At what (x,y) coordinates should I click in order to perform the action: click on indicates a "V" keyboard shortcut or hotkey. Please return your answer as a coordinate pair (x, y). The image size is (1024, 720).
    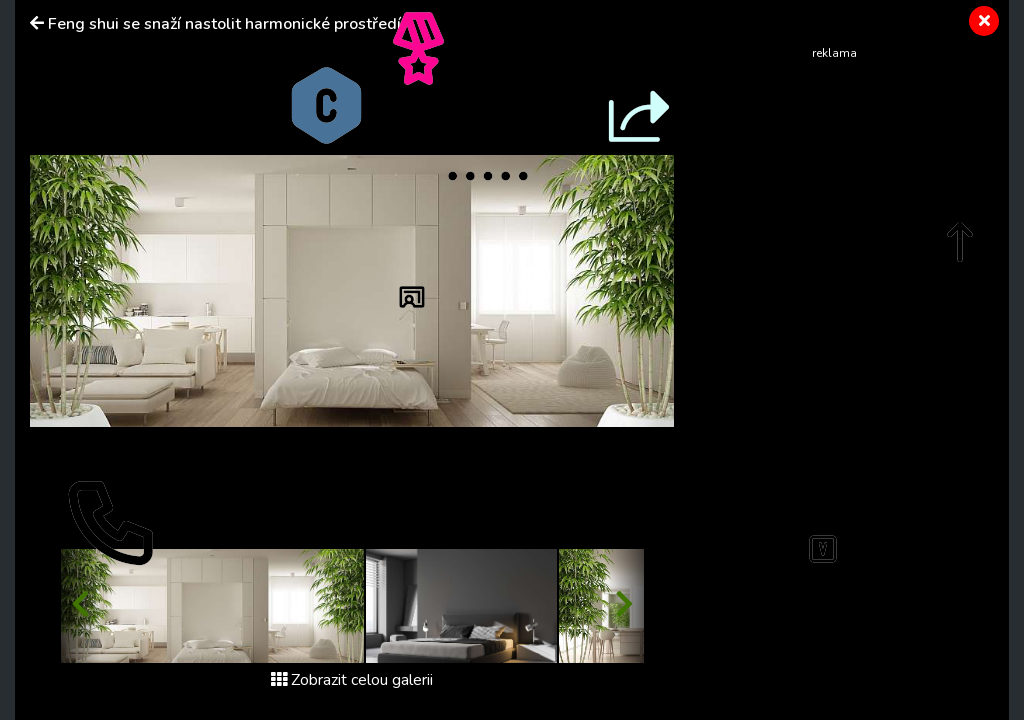
    Looking at the image, I should click on (823, 549).